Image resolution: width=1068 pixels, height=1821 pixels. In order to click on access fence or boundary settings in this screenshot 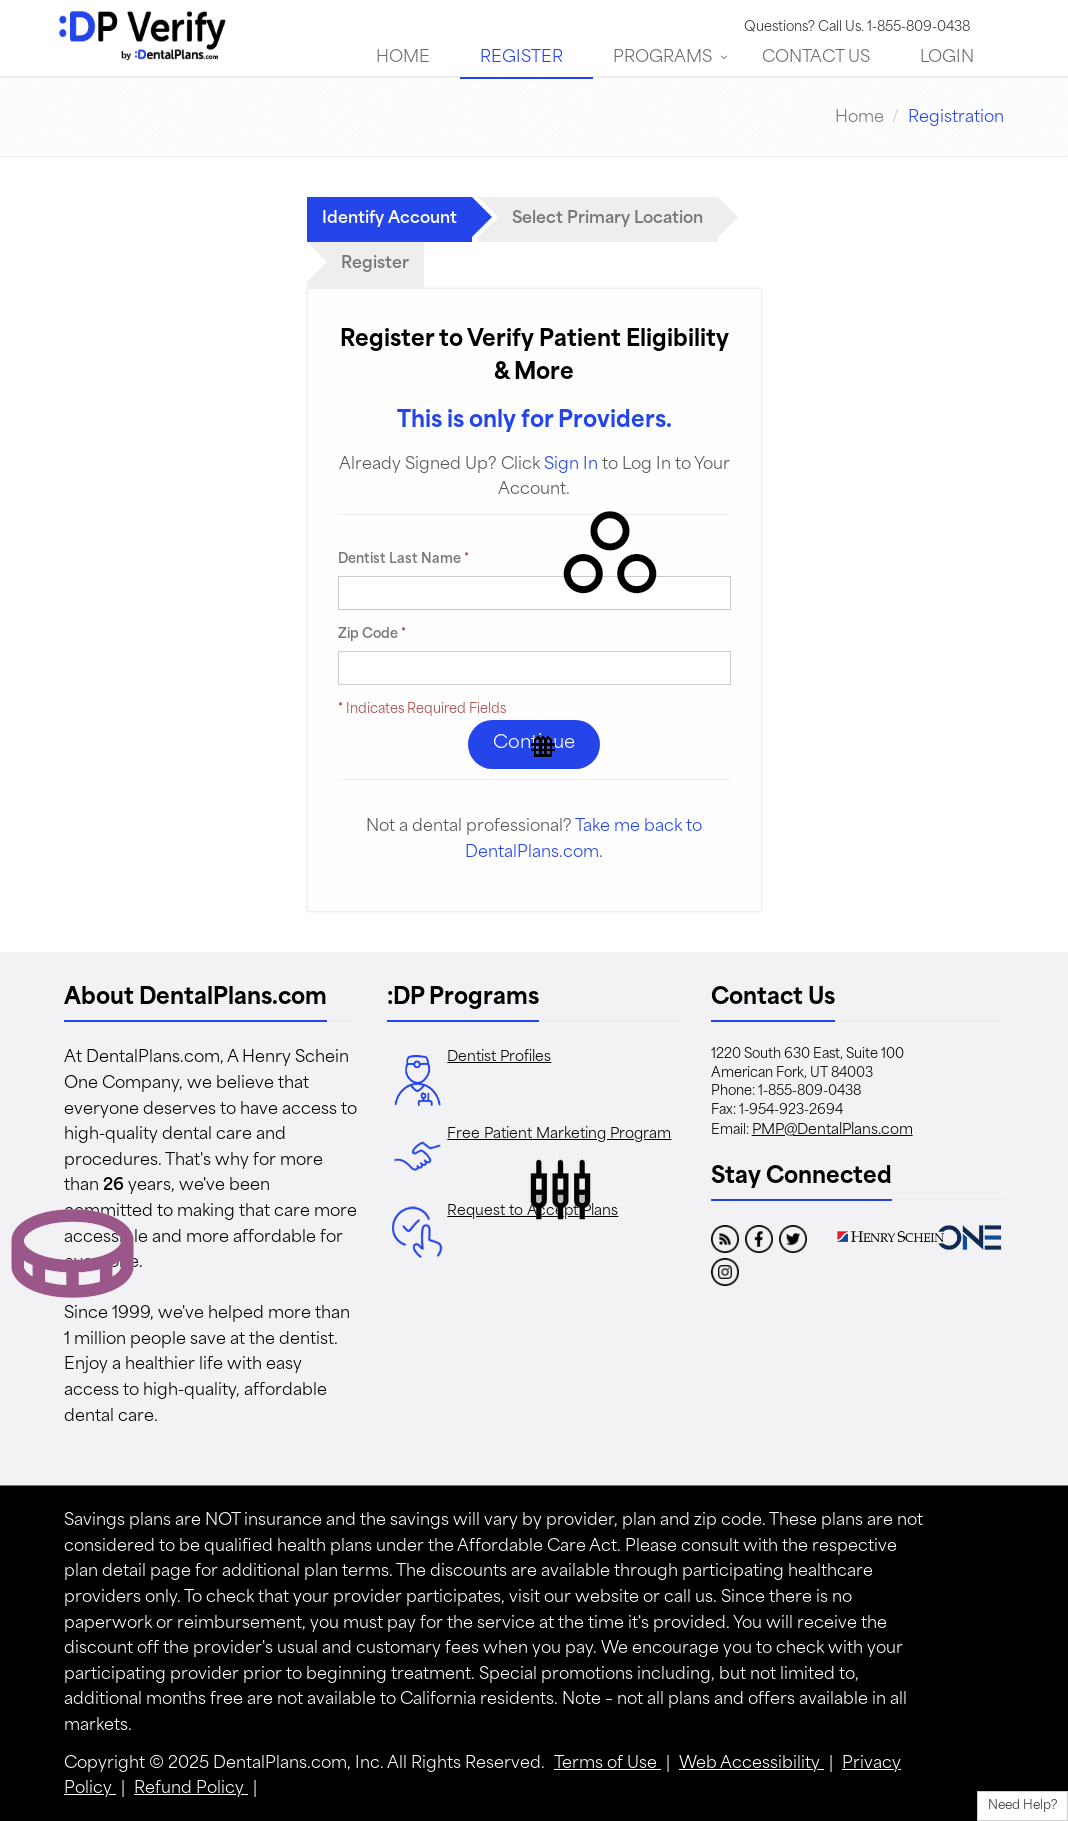, I will do `click(543, 746)`.